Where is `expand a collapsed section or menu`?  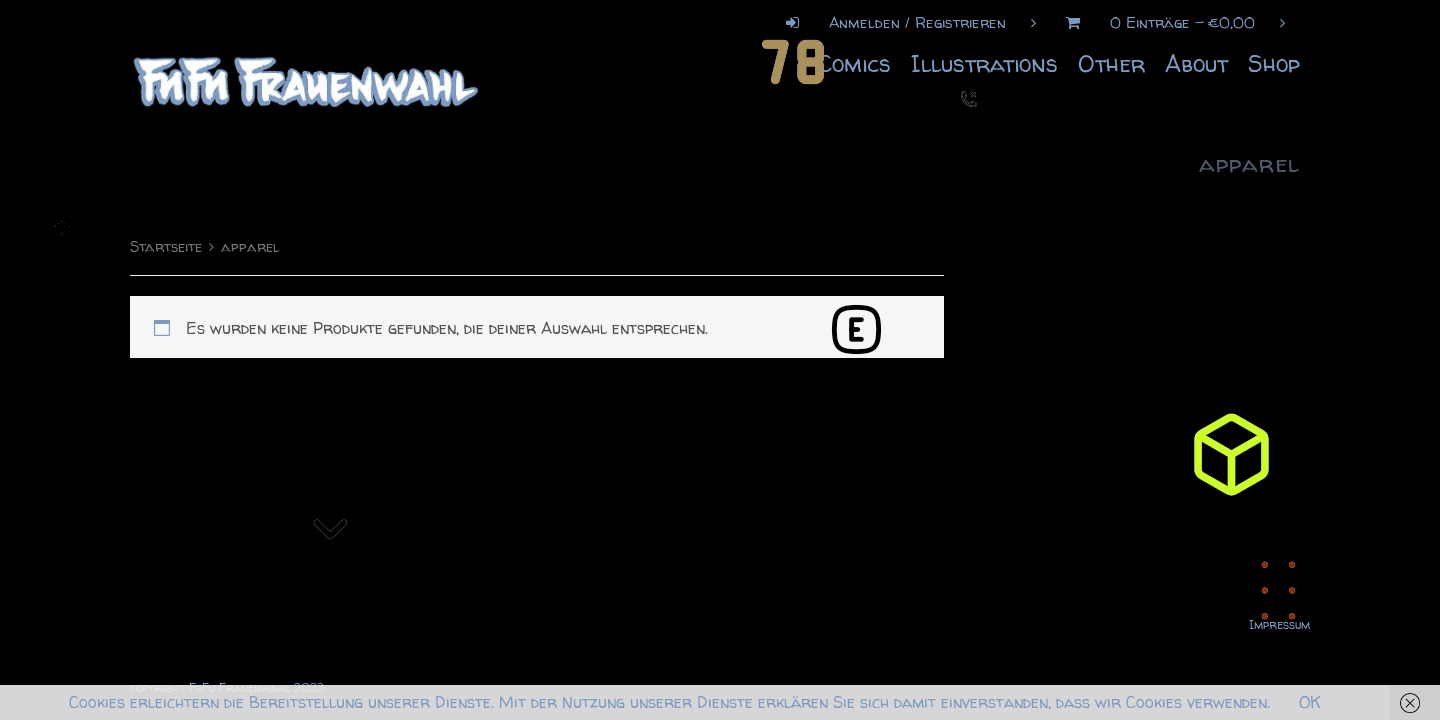
expand a collapsed section or menu is located at coordinates (330, 528).